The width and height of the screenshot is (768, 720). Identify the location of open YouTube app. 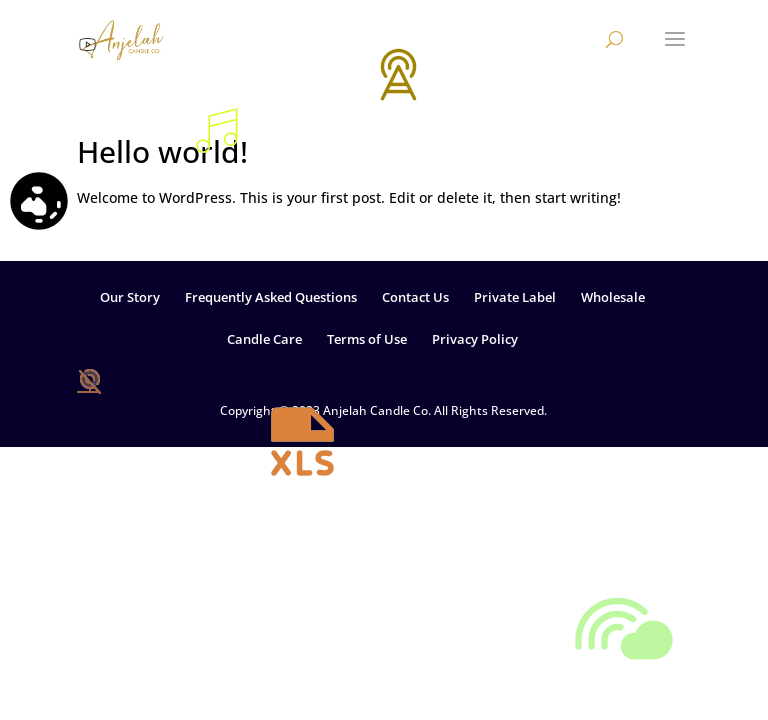
(87, 44).